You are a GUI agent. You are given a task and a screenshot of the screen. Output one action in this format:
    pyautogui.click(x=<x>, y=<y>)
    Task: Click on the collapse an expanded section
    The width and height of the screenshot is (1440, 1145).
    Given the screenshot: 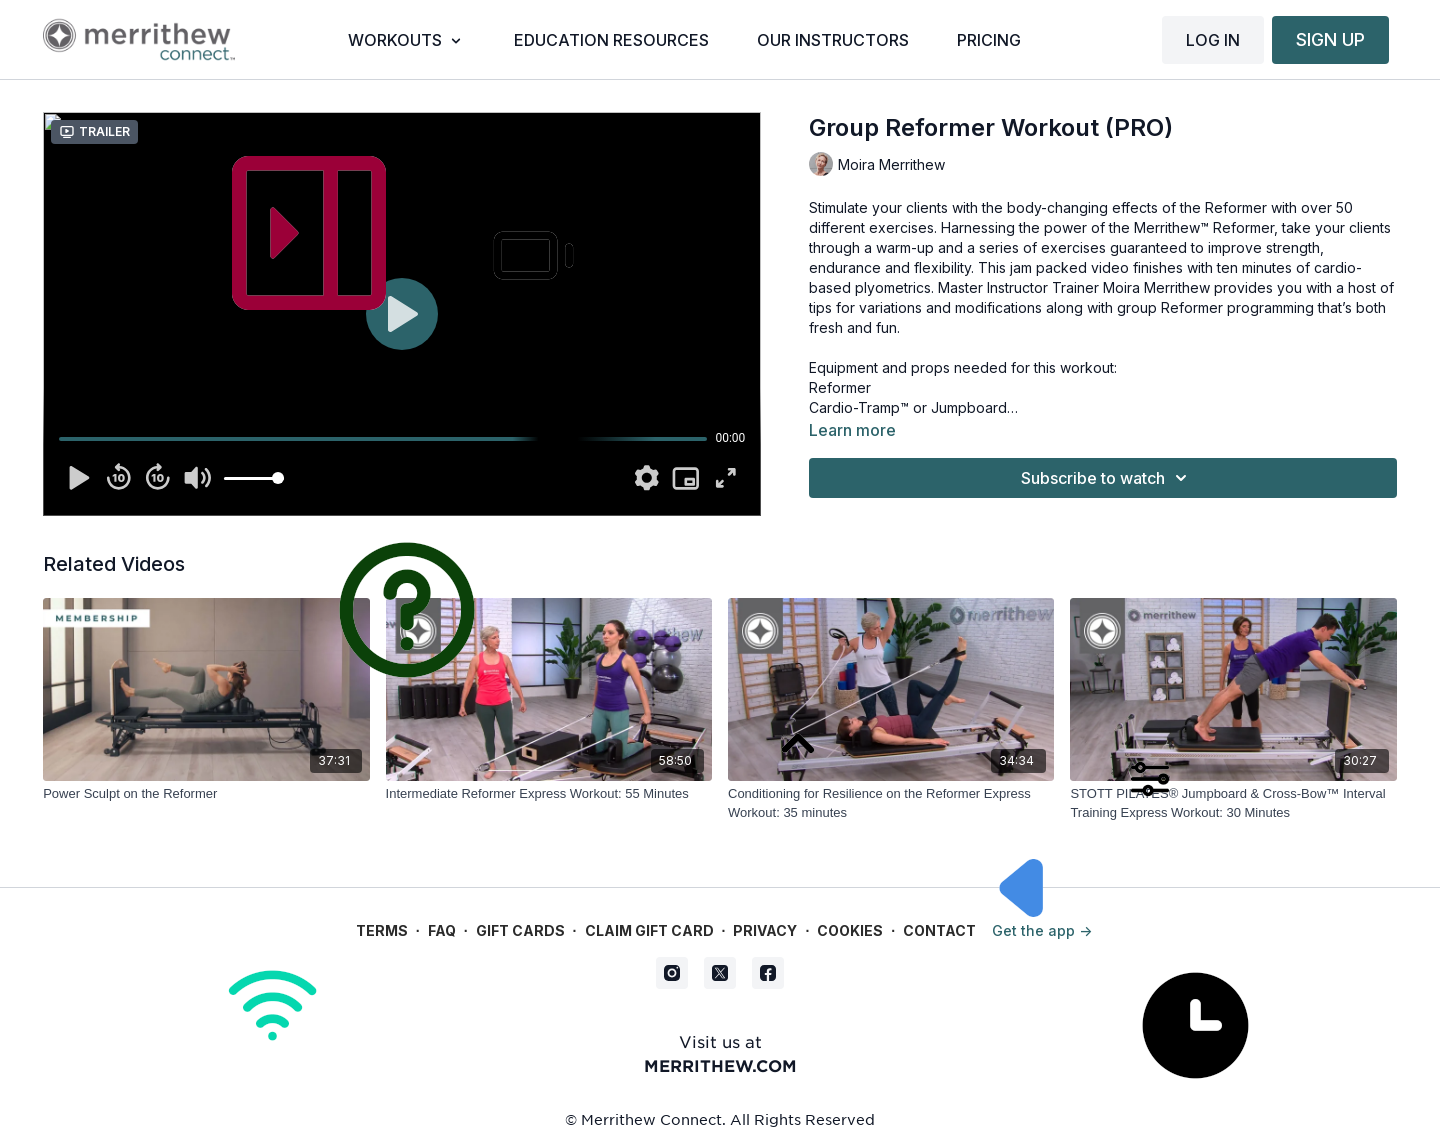 What is the action you would take?
    pyautogui.click(x=798, y=745)
    